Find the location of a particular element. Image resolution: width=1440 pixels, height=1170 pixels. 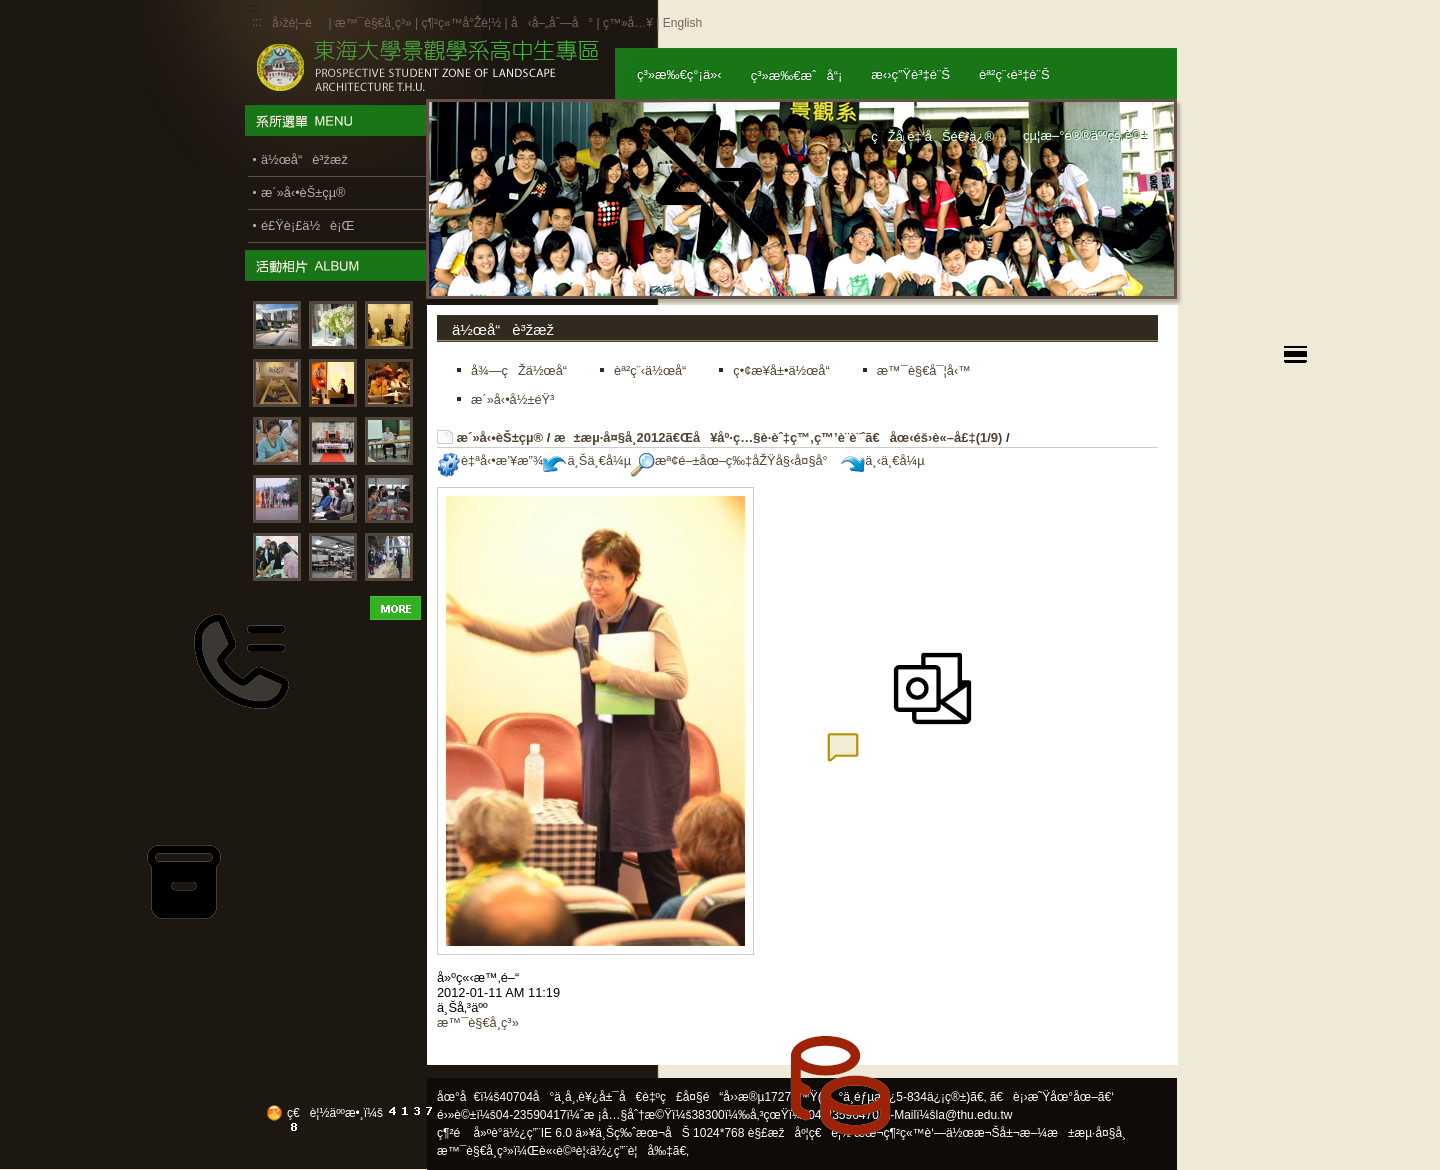

open chat or messaging is located at coordinates (843, 745).